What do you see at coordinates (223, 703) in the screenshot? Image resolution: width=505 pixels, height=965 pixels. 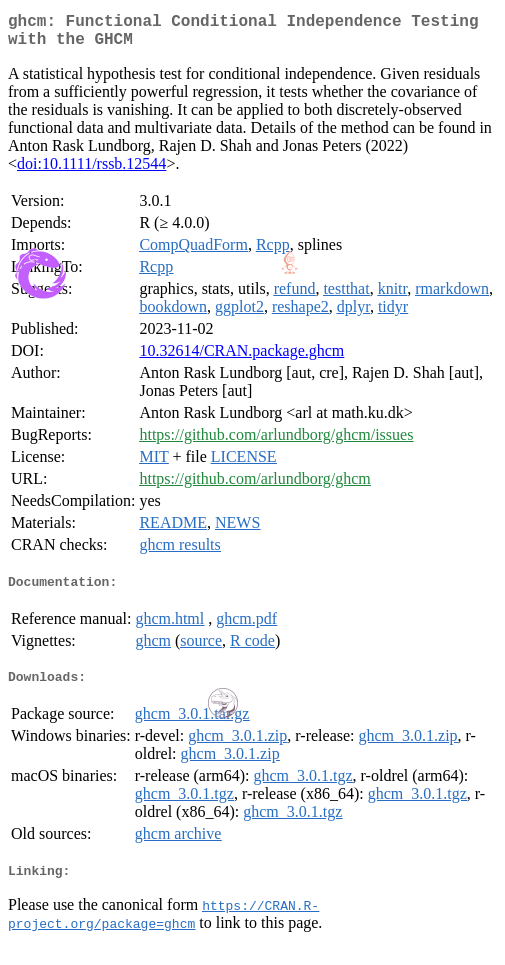 I see `libuv library logo` at bounding box center [223, 703].